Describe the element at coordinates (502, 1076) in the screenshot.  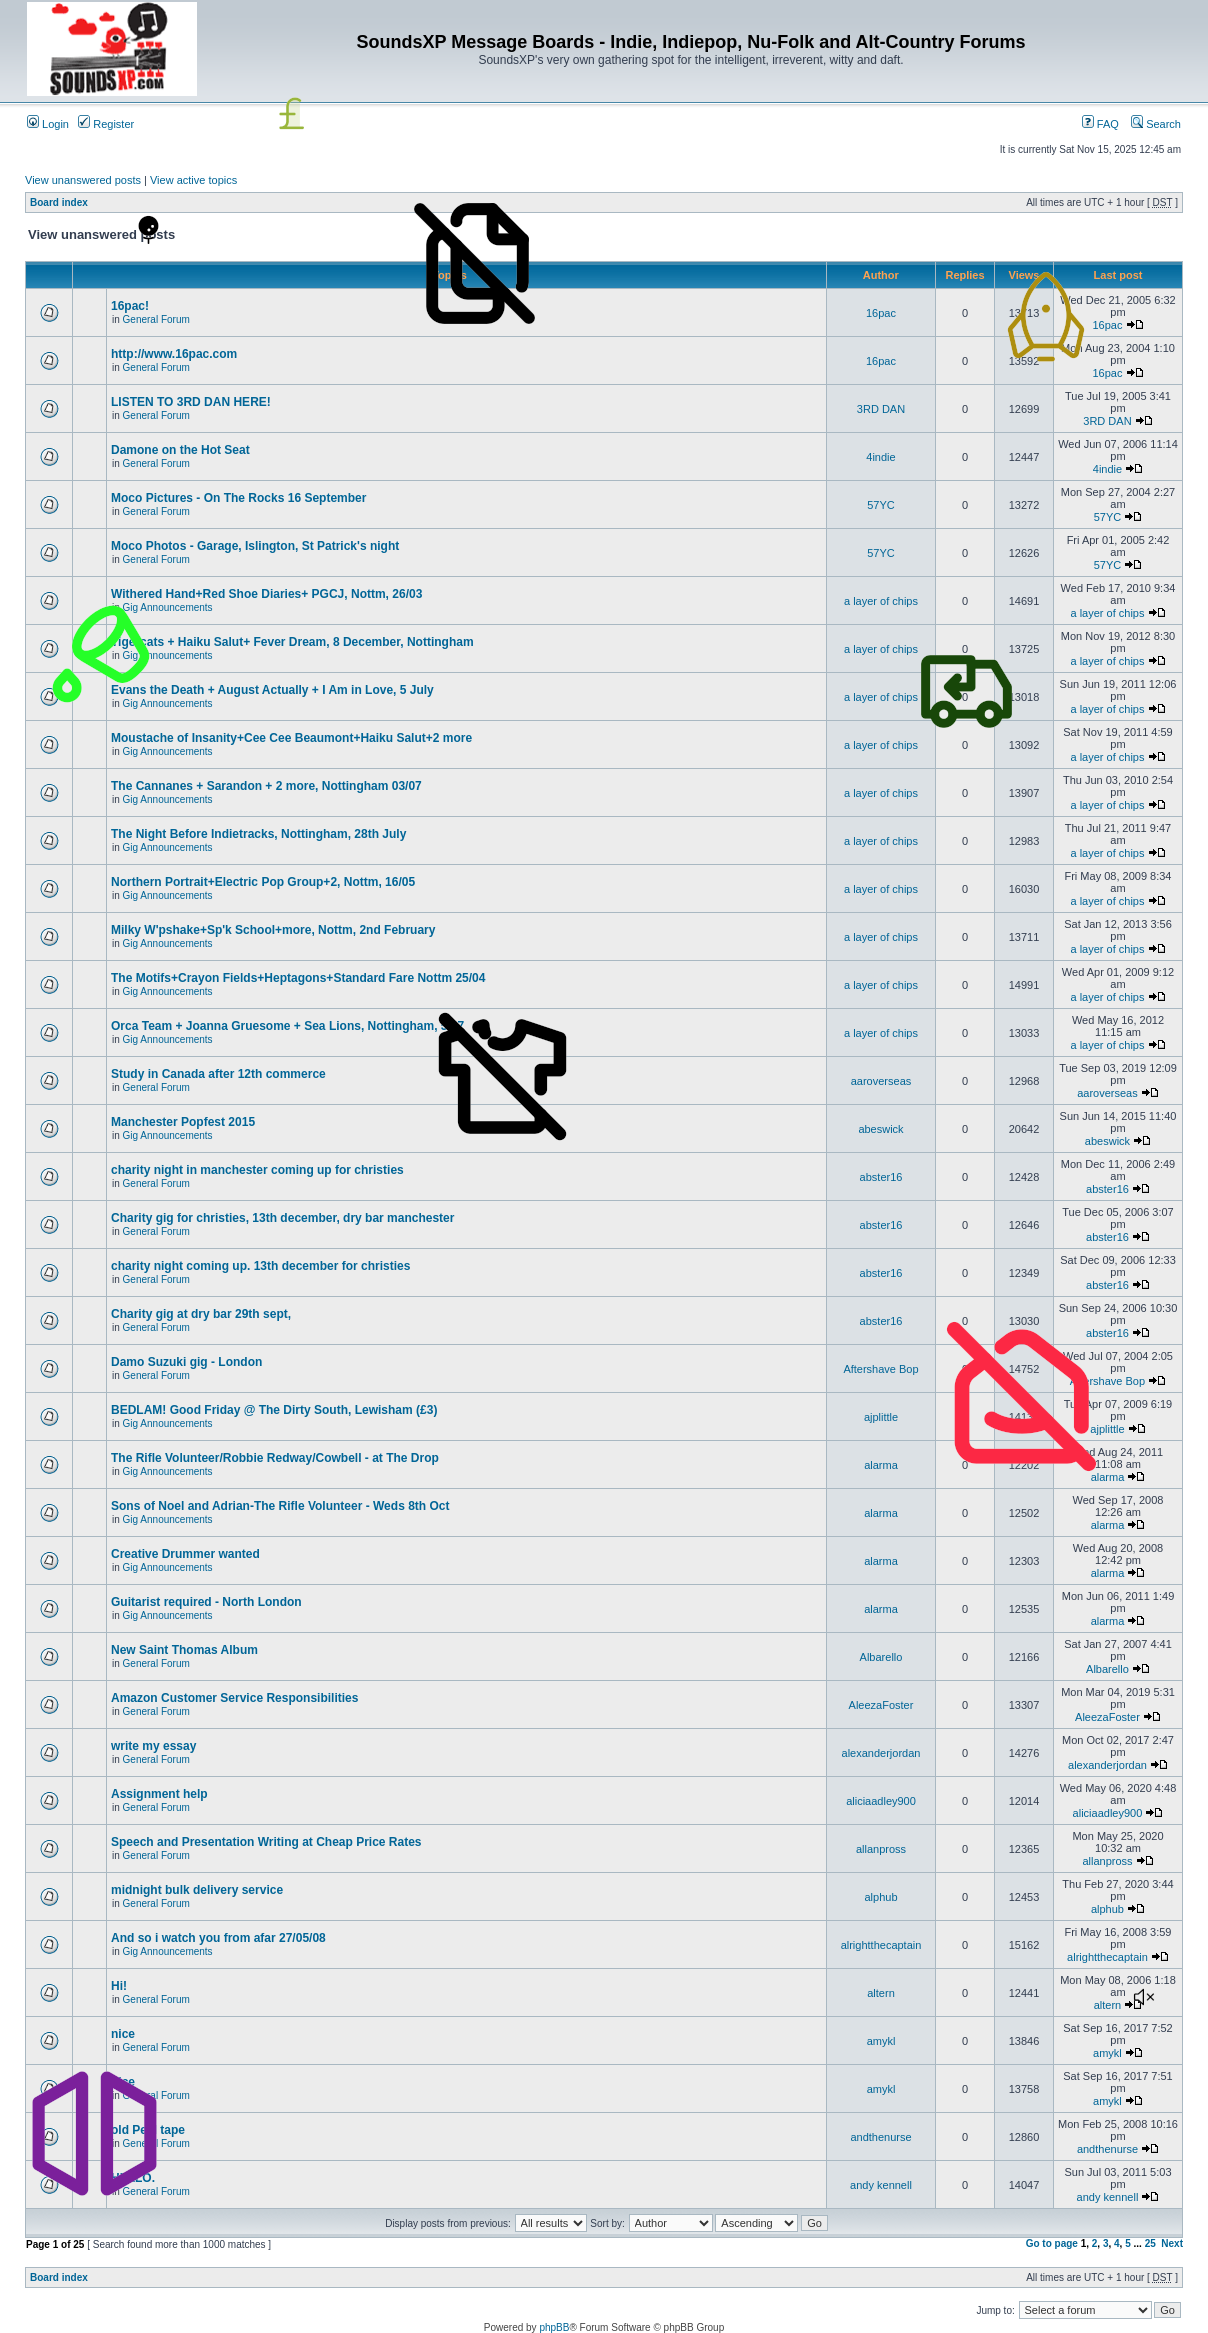
I see `clothing item unavailable or out of stock` at that location.